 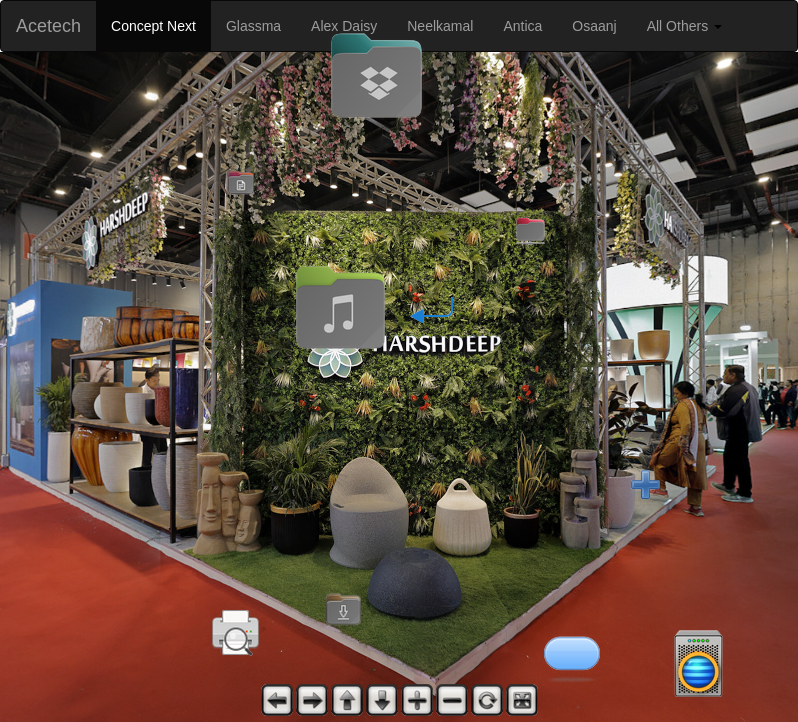 I want to click on preview document before printing, so click(x=235, y=632).